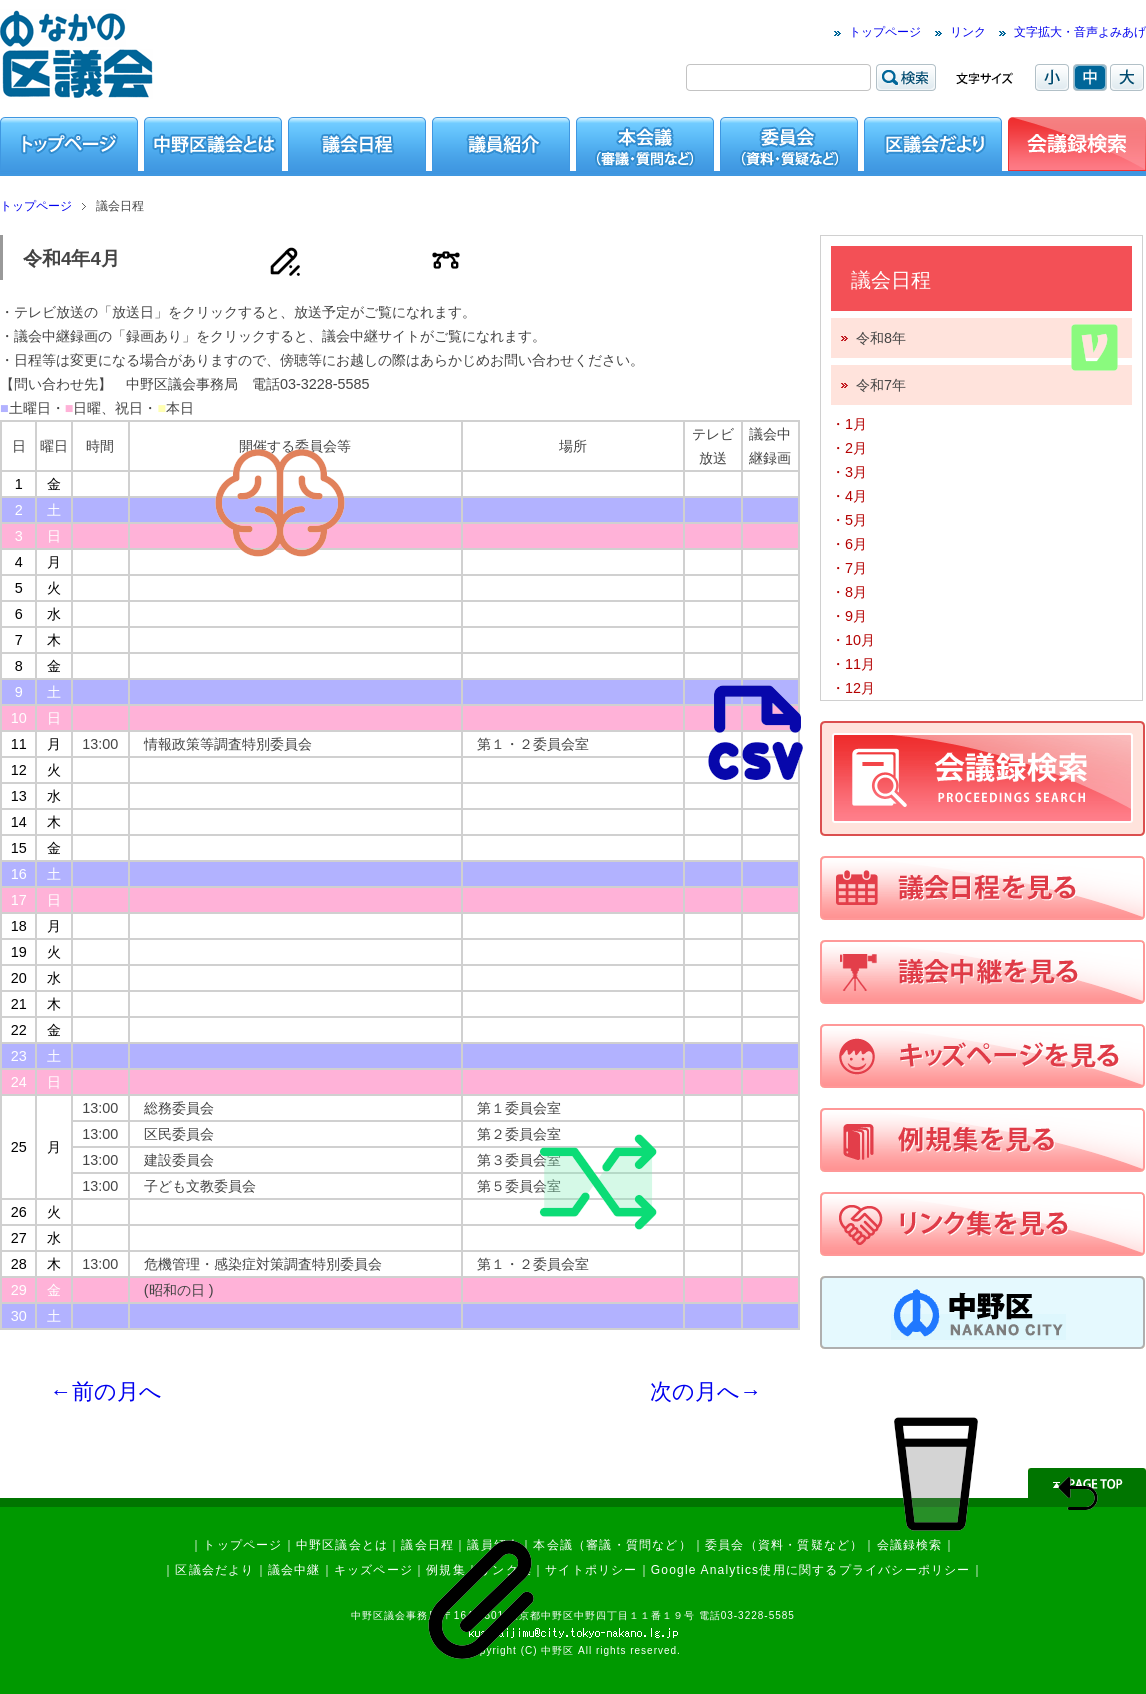  Describe the element at coordinates (757, 736) in the screenshot. I see `open or view a CSV file` at that location.